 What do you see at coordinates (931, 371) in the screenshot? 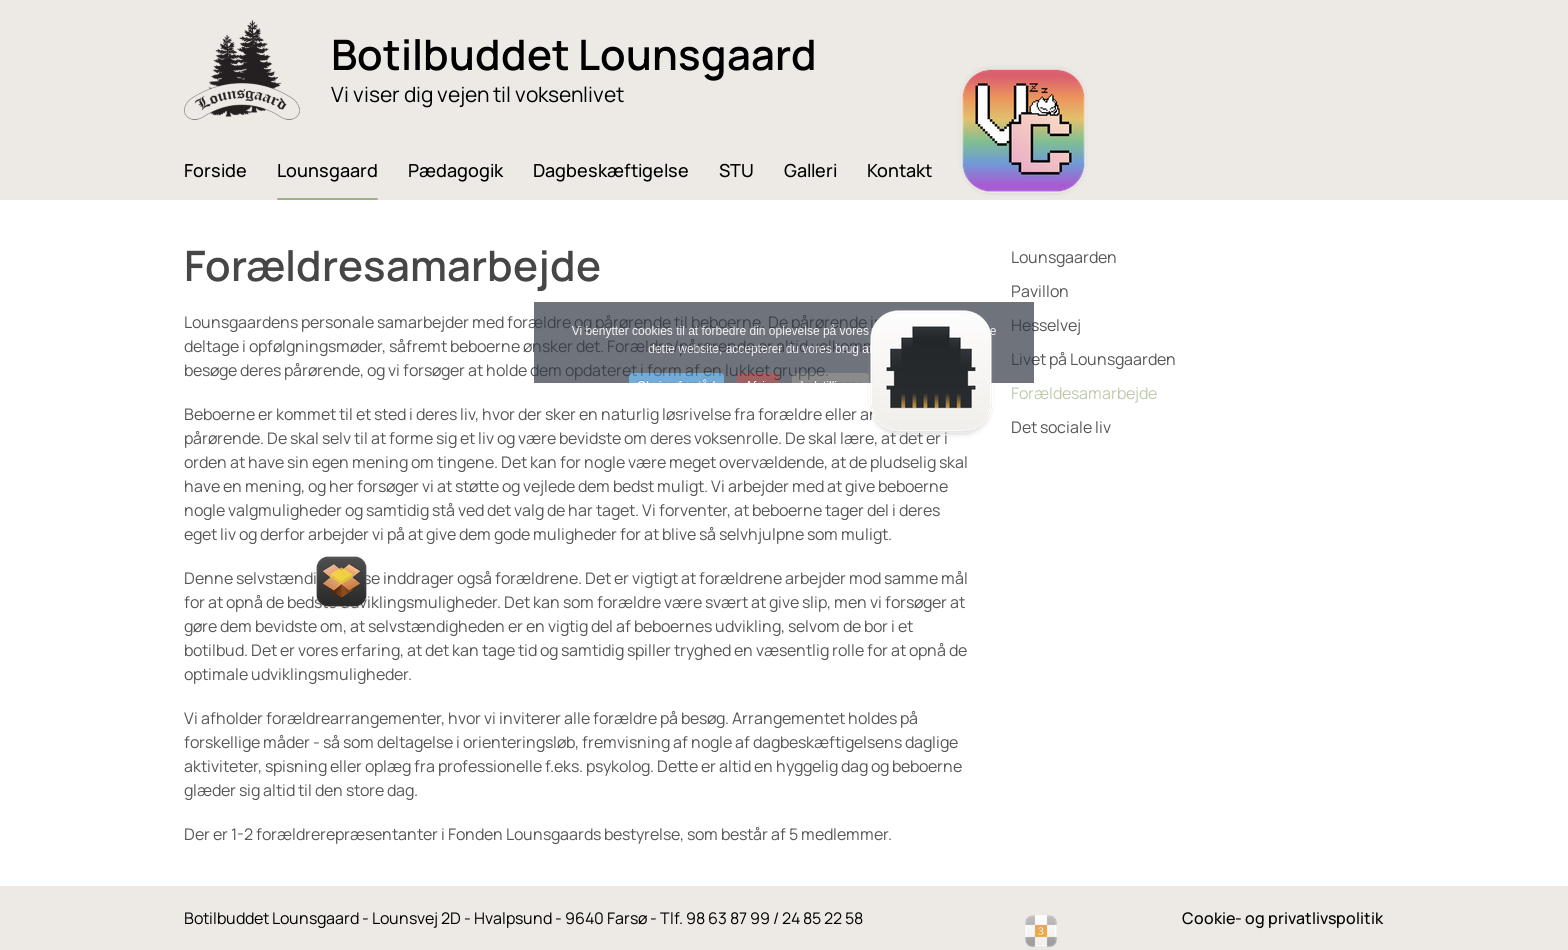
I see `configure DSL network connection settings` at bounding box center [931, 371].